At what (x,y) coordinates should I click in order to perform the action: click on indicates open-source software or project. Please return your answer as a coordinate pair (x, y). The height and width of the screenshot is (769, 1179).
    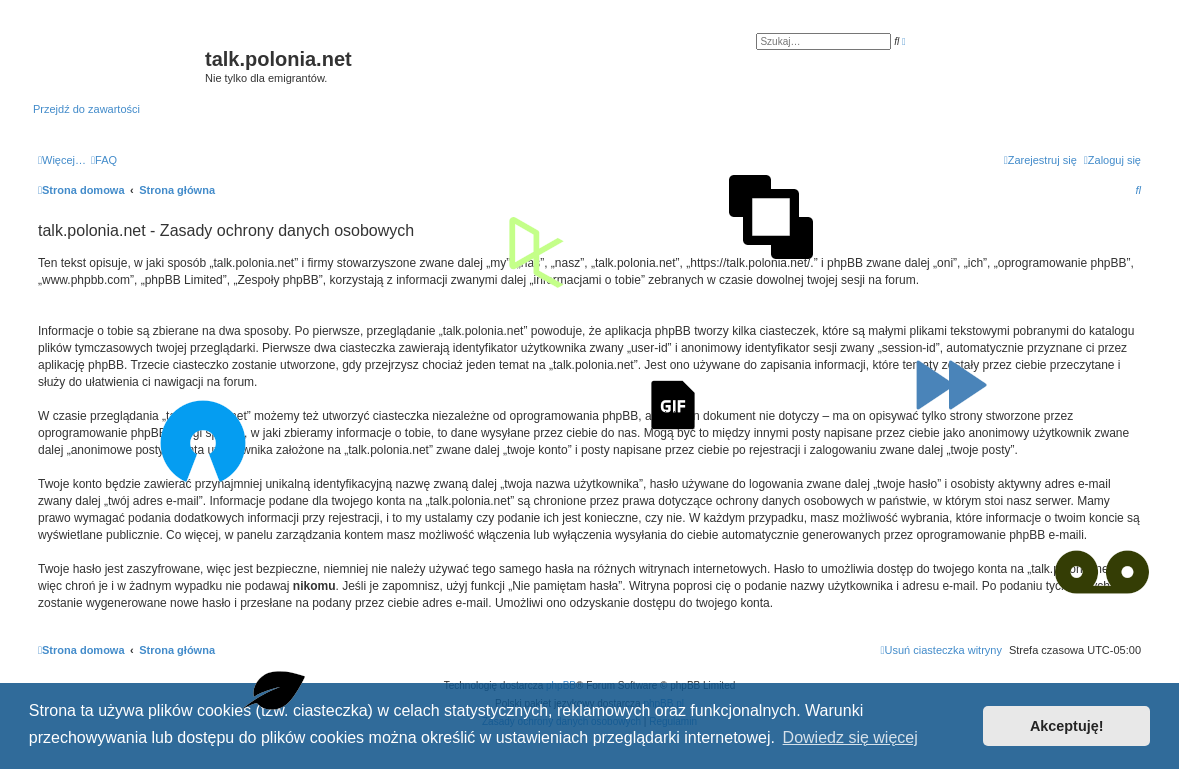
    Looking at the image, I should click on (203, 443).